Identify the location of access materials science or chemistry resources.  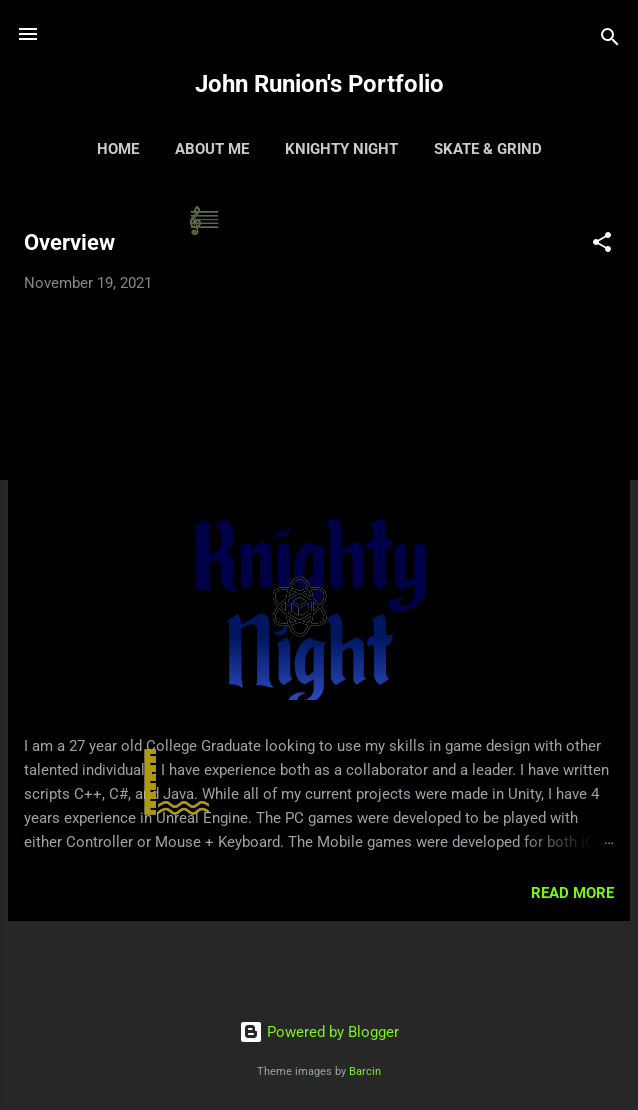
(299, 606).